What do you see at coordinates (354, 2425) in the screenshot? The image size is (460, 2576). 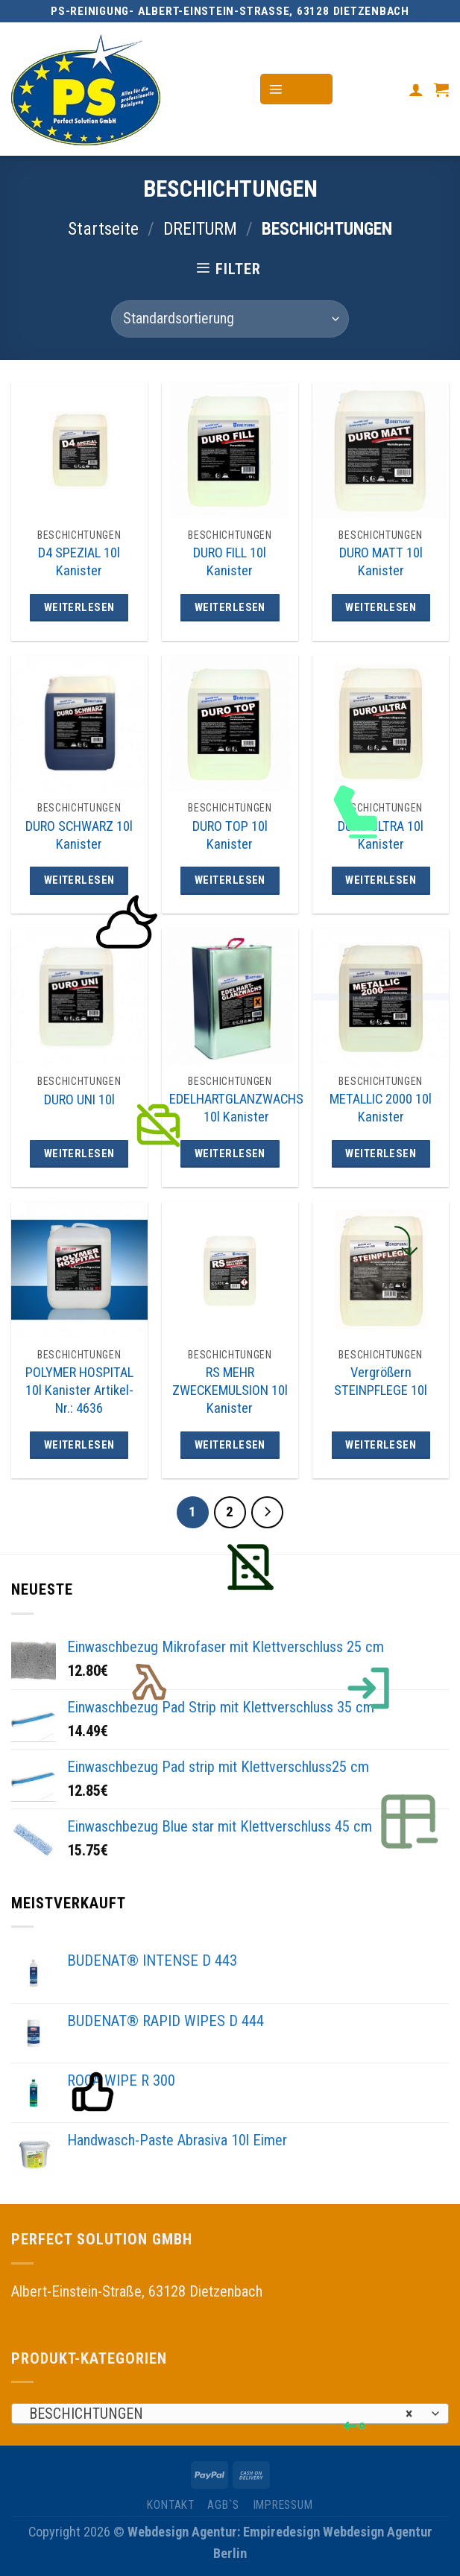 I see `move item to the left` at bounding box center [354, 2425].